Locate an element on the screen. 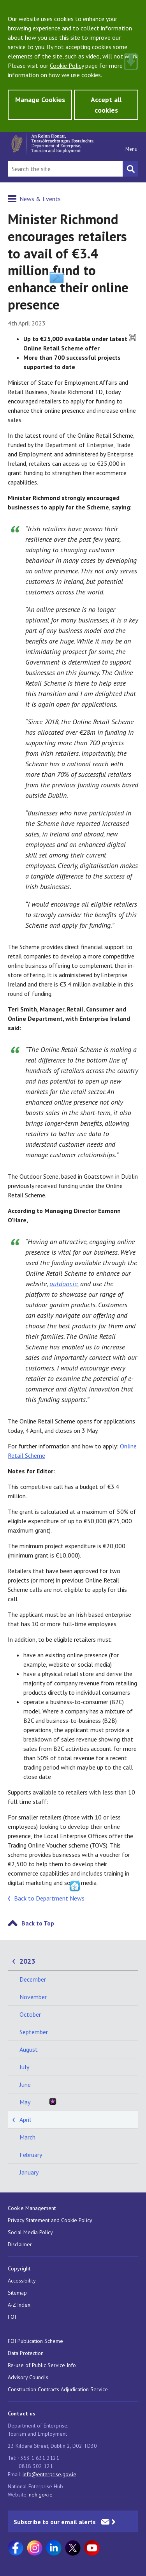 The image size is (146, 2576). open the iTunes Store app is located at coordinates (53, 2101).